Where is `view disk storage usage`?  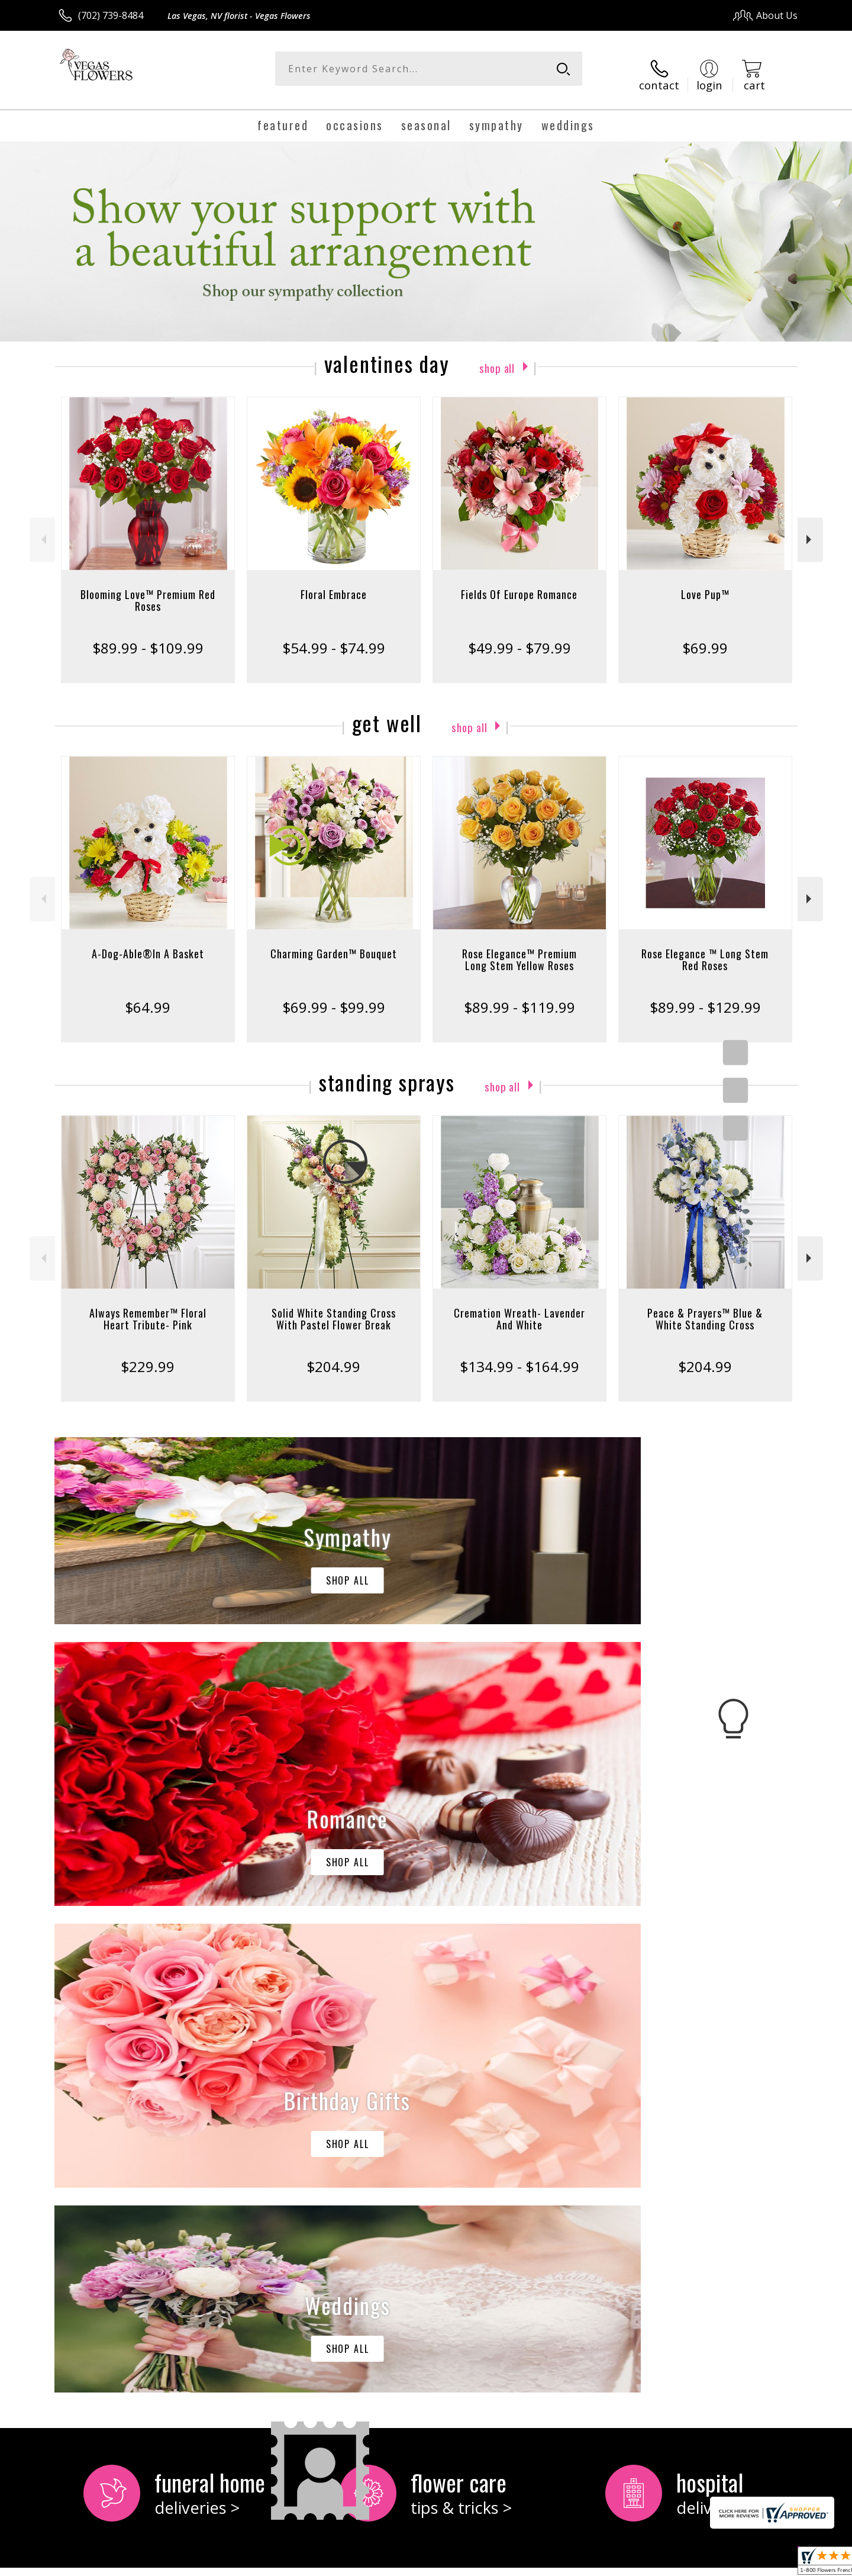
view disk storage usage is located at coordinates (345, 1161).